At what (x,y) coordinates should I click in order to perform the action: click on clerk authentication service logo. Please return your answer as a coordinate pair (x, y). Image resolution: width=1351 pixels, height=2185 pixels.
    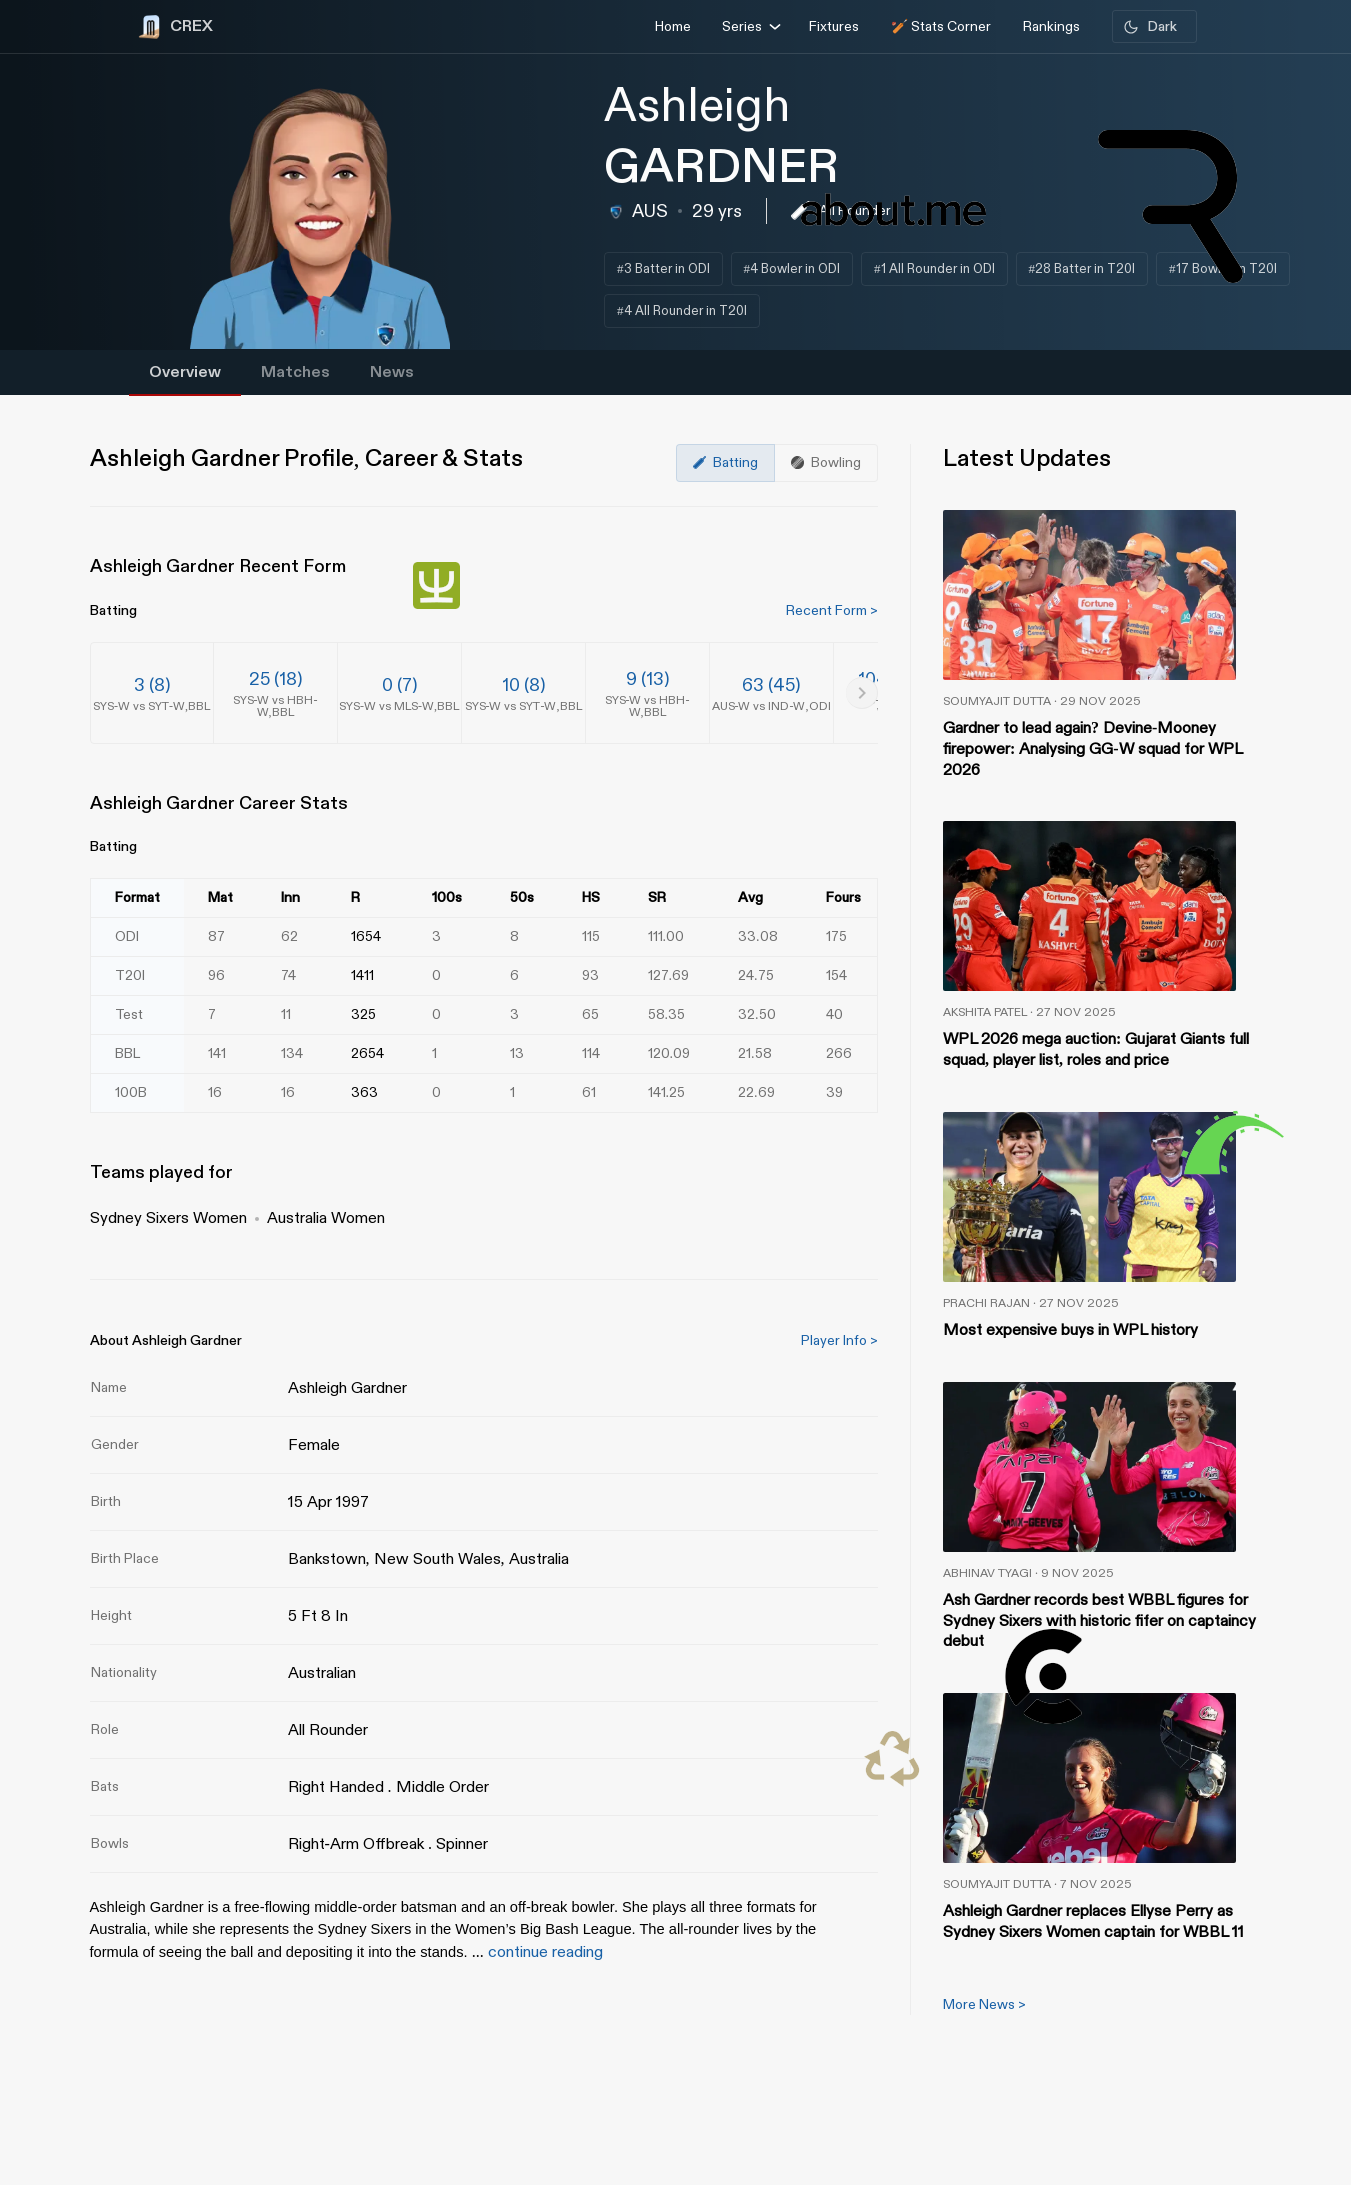
    Looking at the image, I should click on (1043, 1676).